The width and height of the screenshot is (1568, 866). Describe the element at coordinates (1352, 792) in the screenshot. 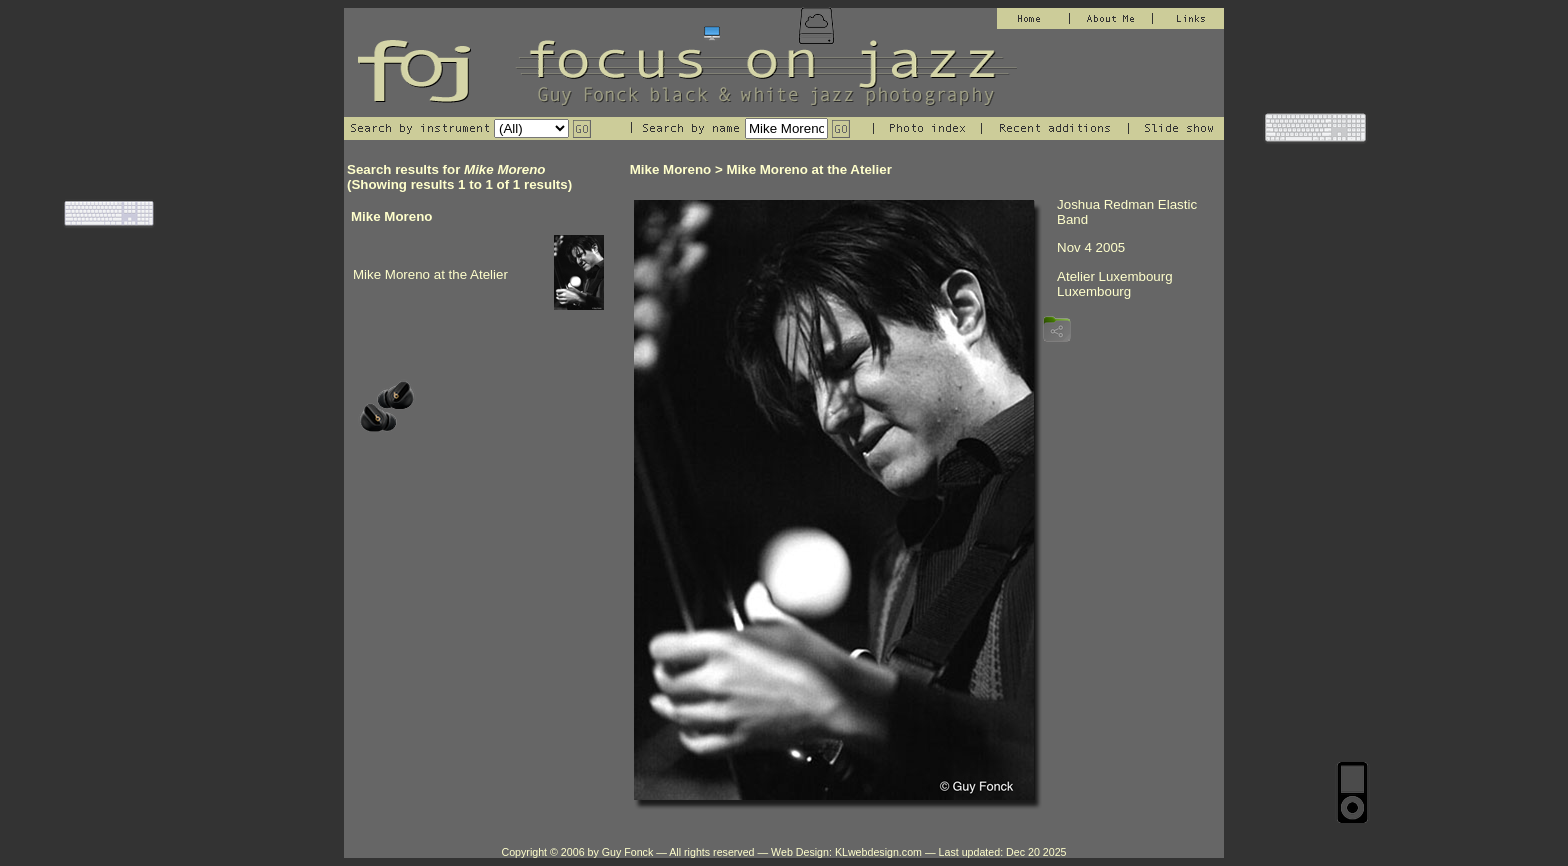

I see `iPod Nano device in sidebar` at that location.